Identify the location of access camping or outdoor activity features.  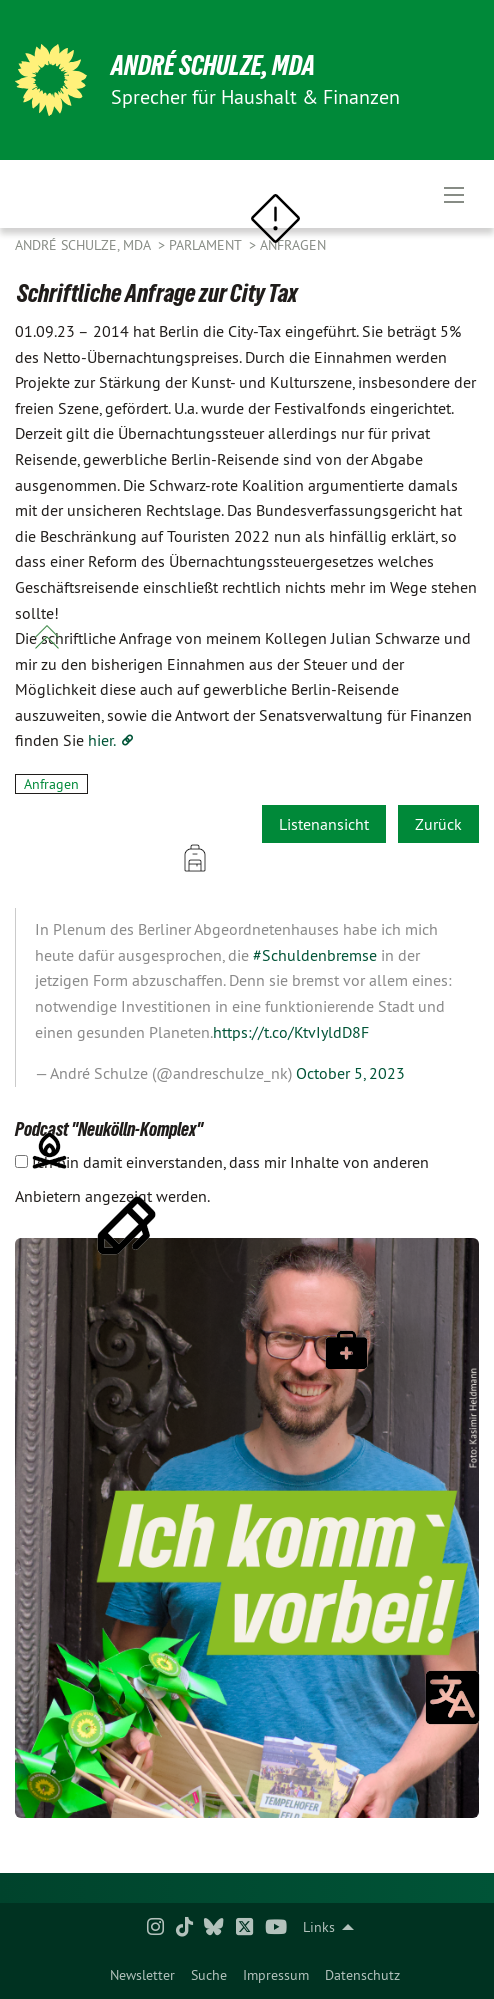
(49, 1150).